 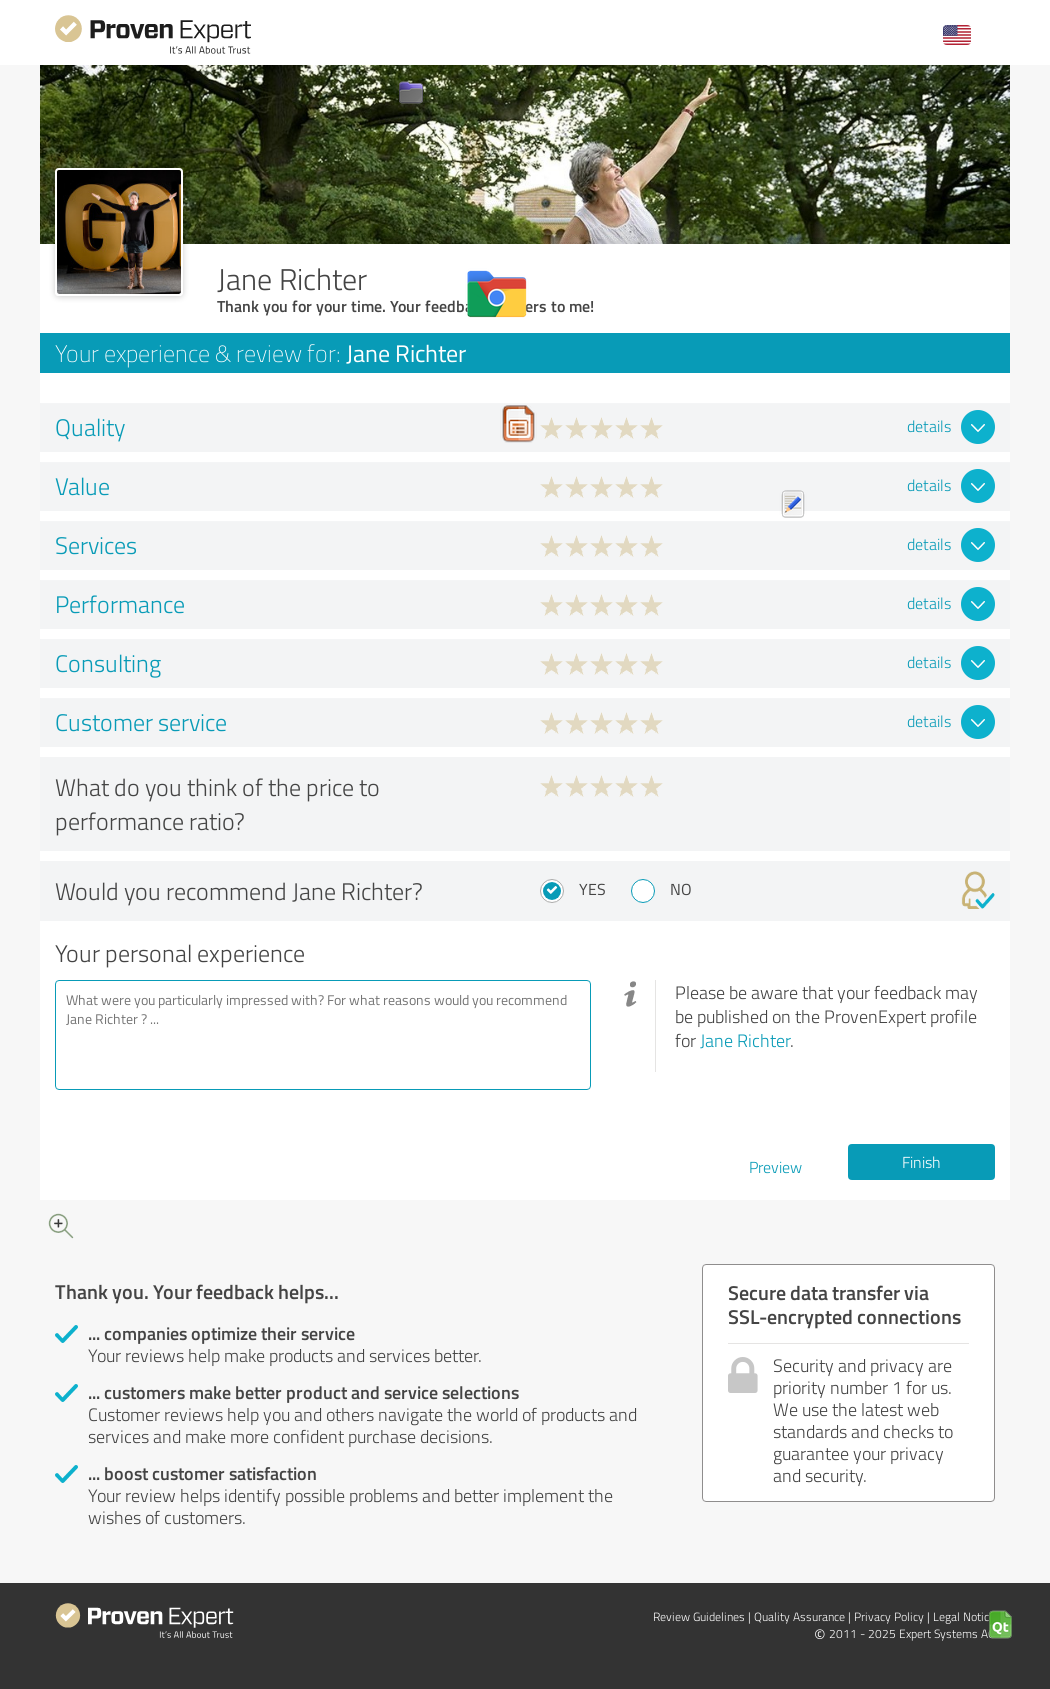 What do you see at coordinates (411, 92) in the screenshot?
I see `indicates an open or expanded folder` at bounding box center [411, 92].